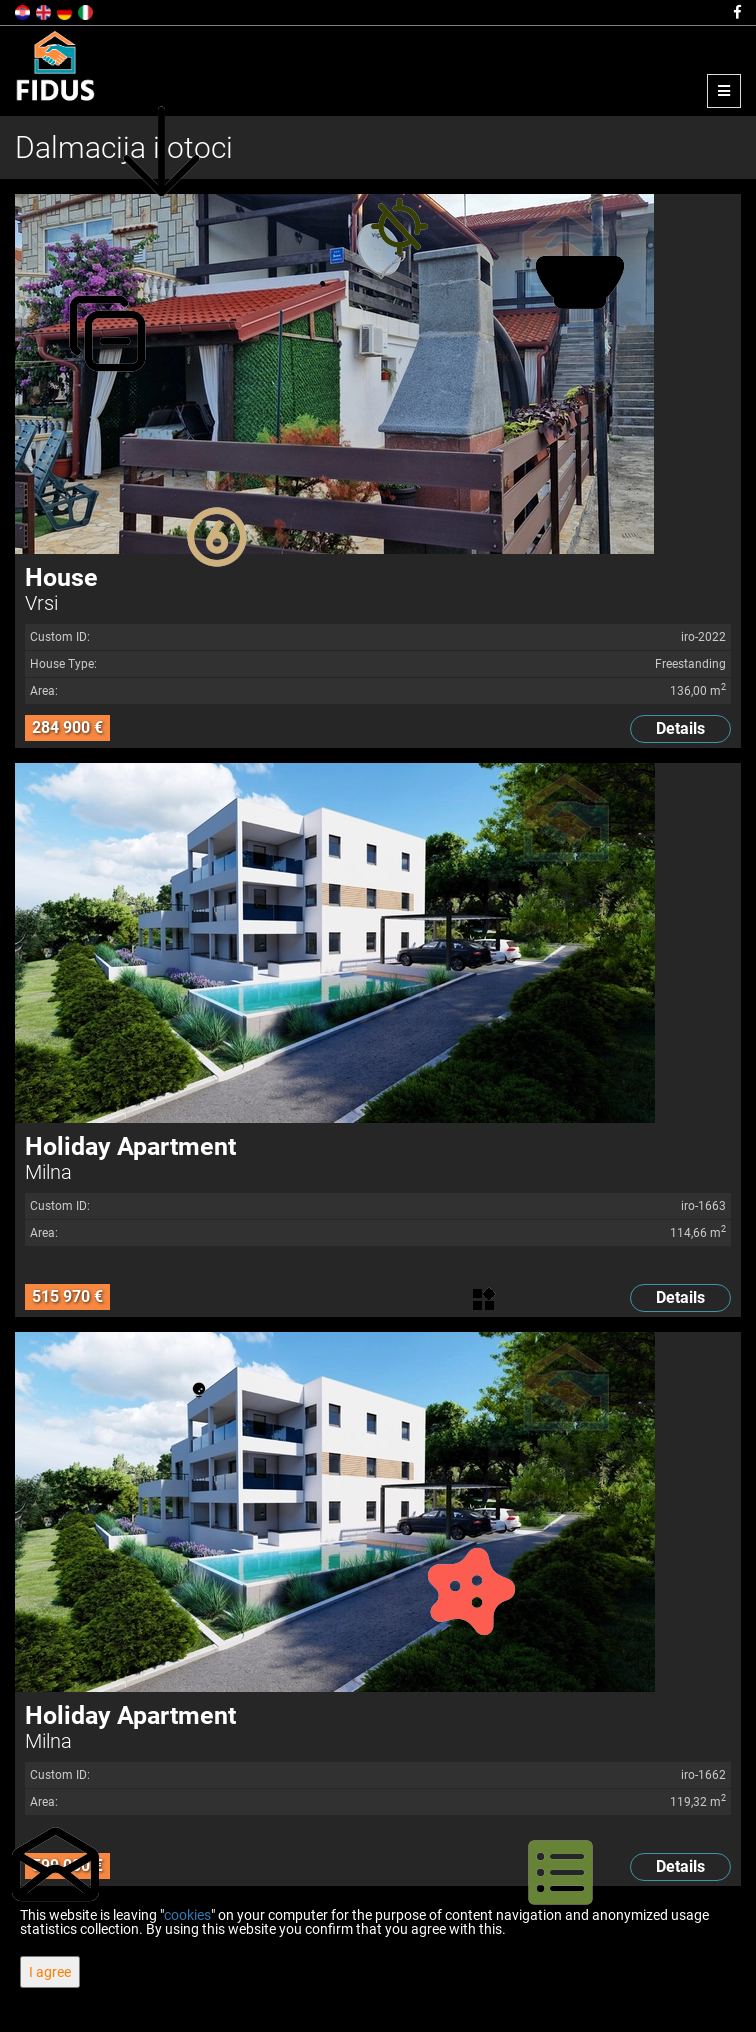 The width and height of the screenshot is (756, 2032). What do you see at coordinates (161, 151) in the screenshot?
I see `scroll down or view more content` at bounding box center [161, 151].